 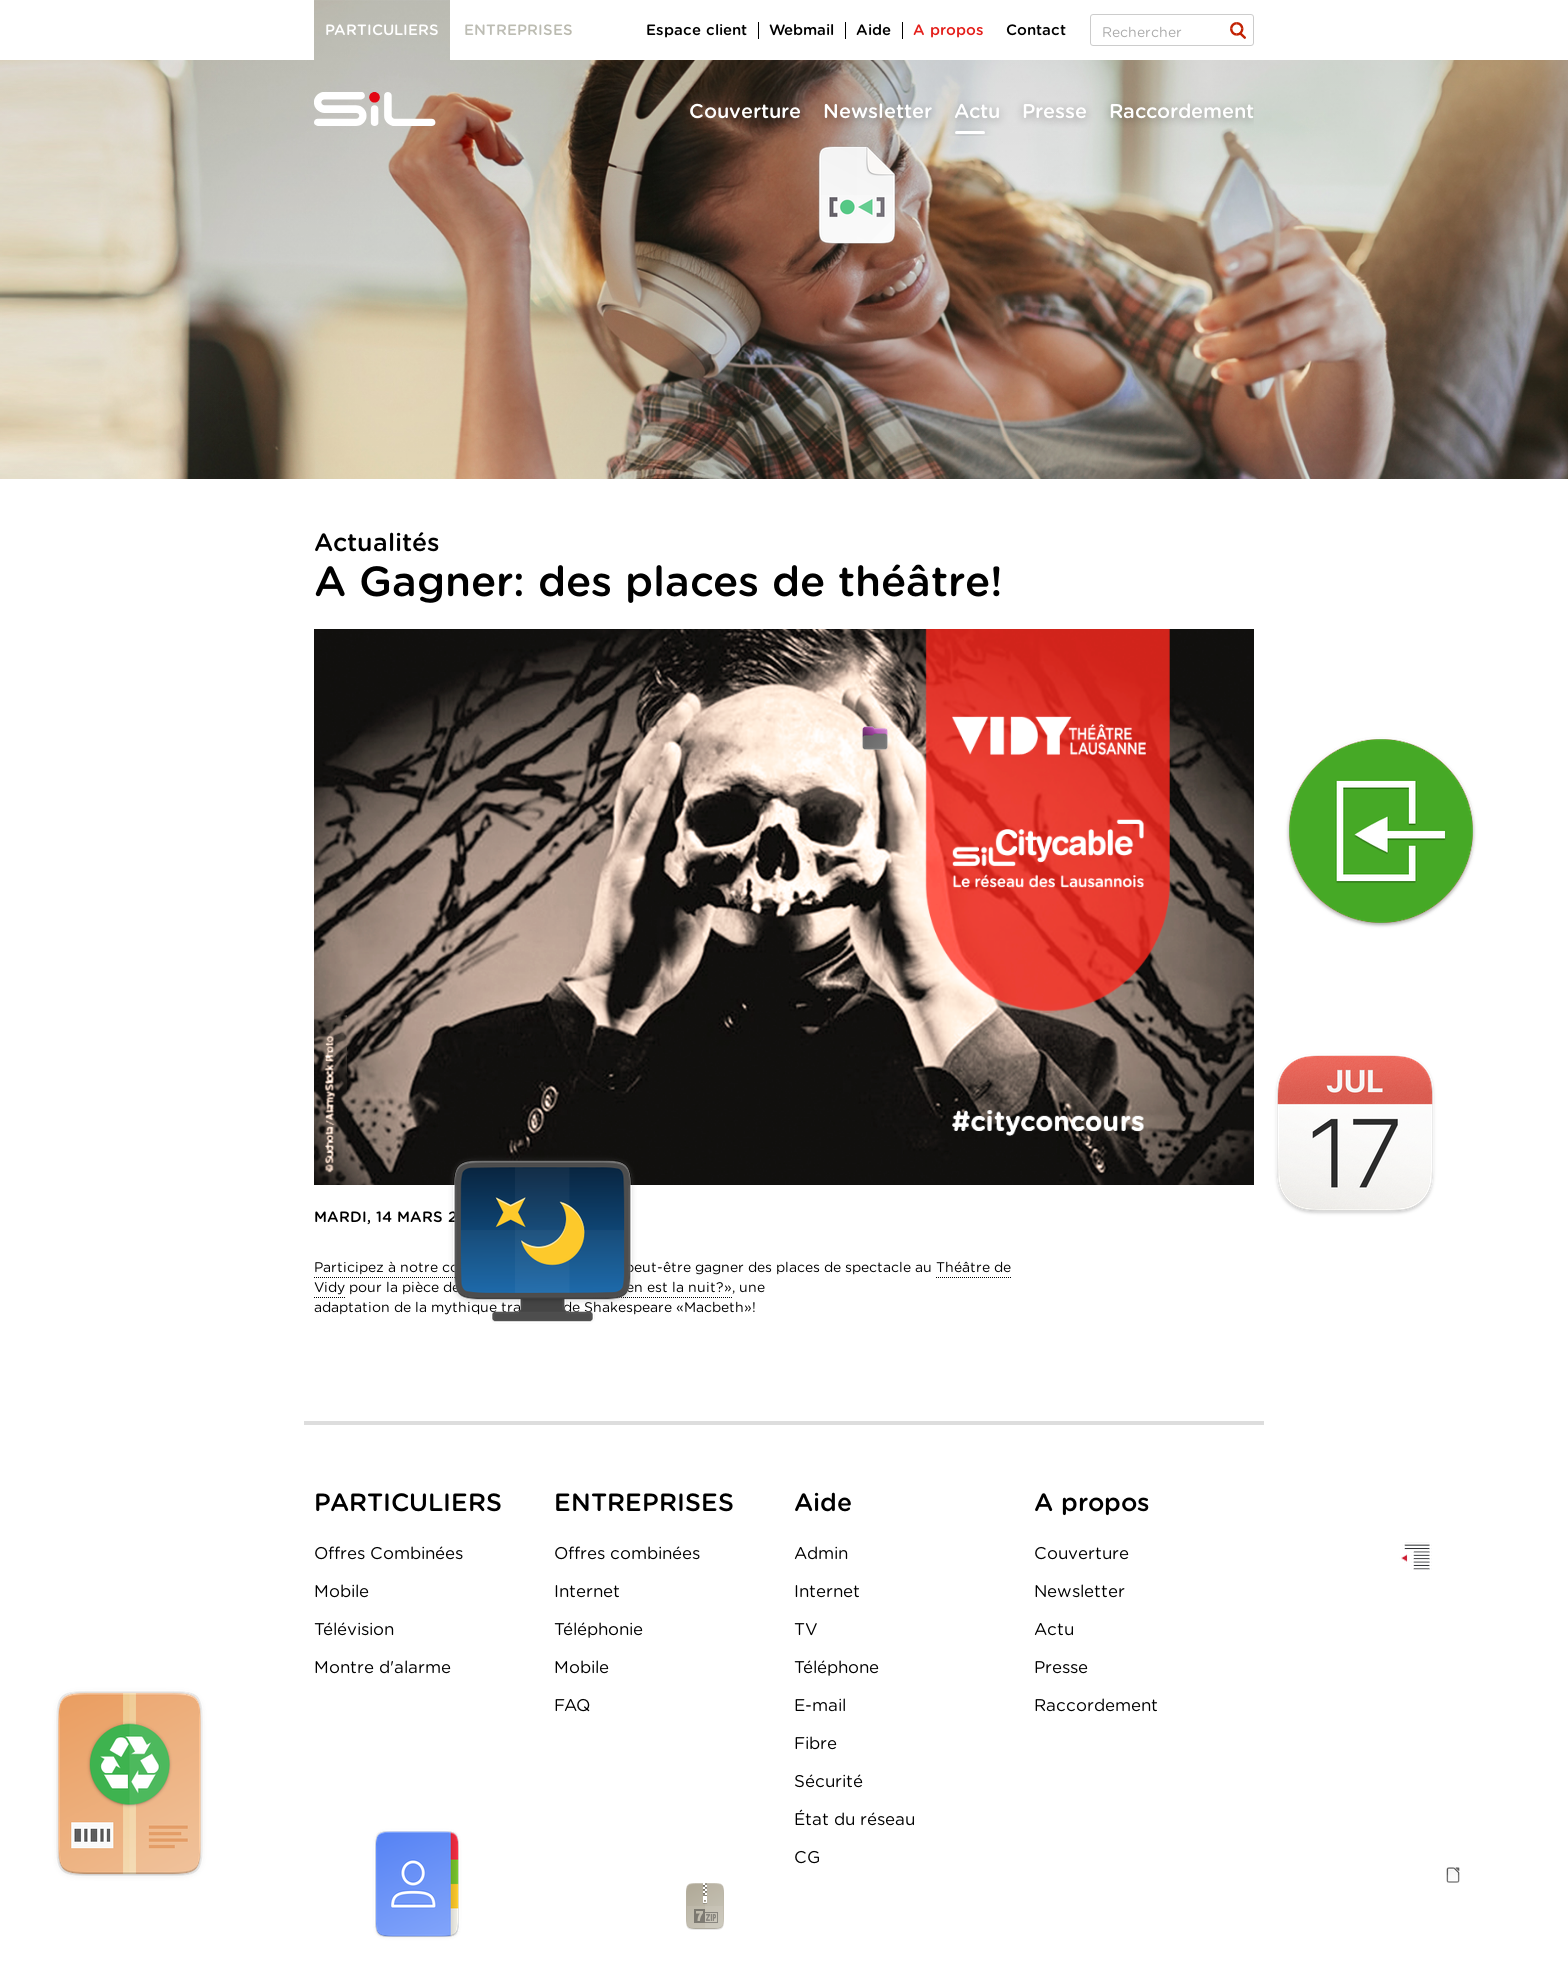 I want to click on a systemd unit configuration file, so click(x=857, y=195).